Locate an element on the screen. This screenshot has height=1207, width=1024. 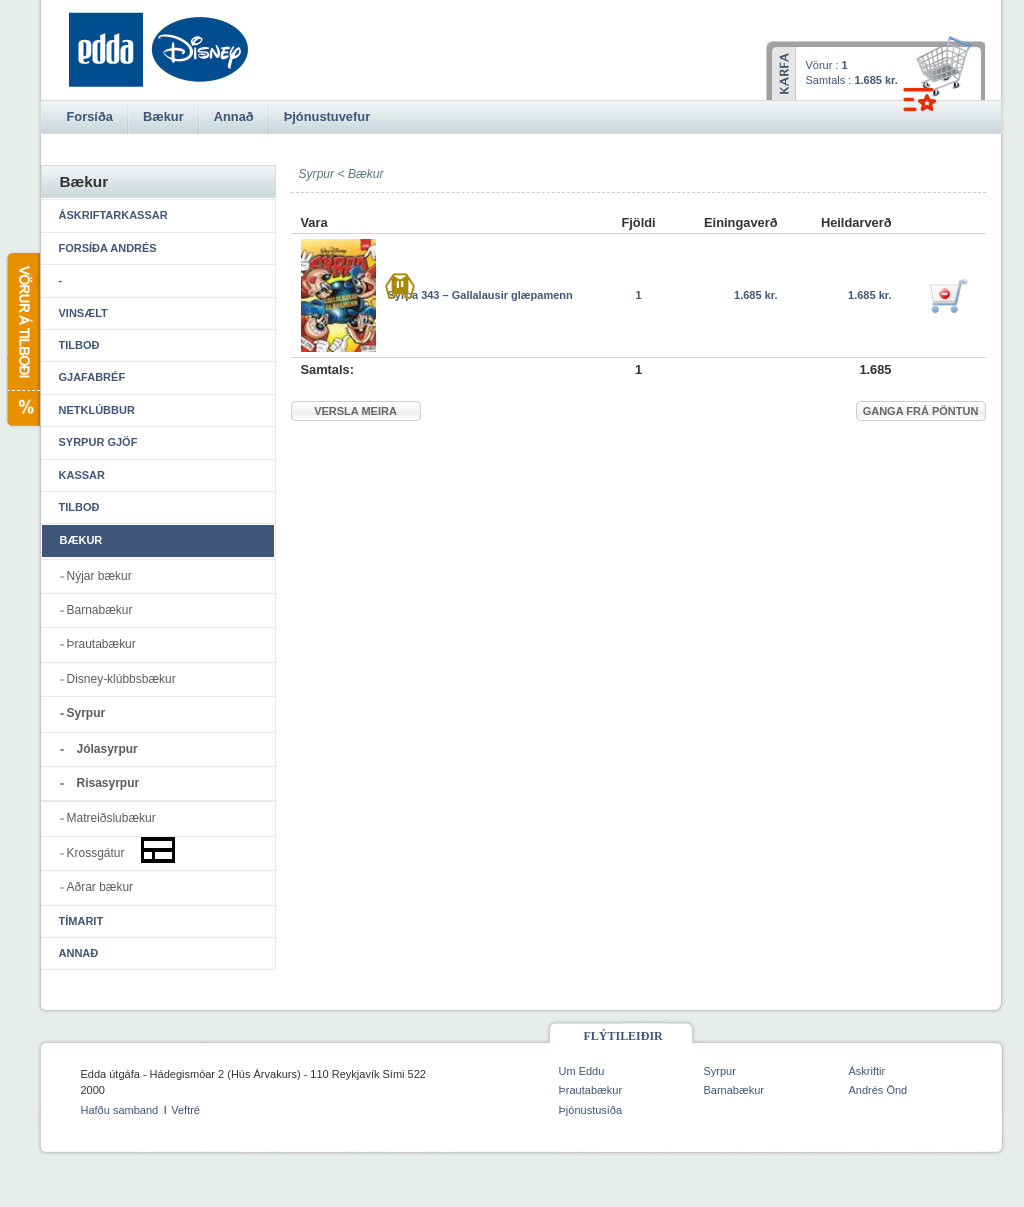
view your favorites list is located at coordinates (918, 99).